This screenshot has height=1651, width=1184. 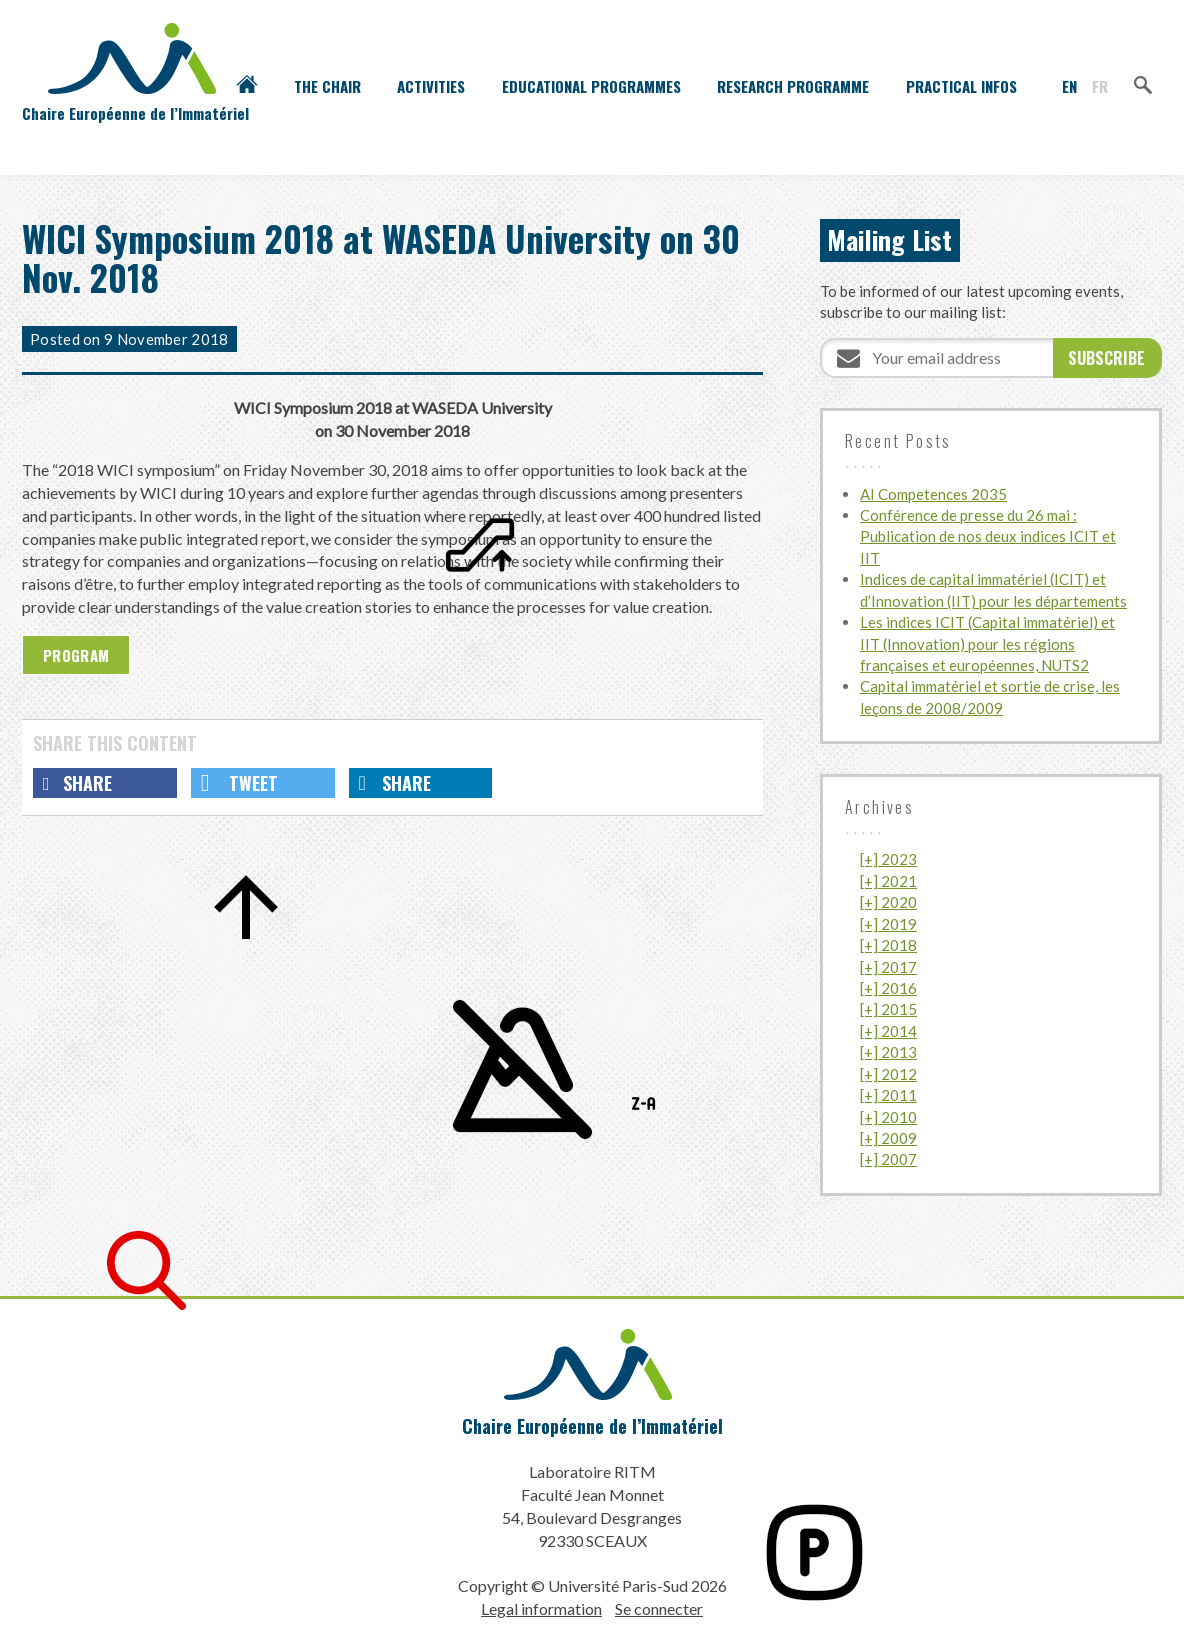 I want to click on scroll to top of page, so click(x=246, y=907).